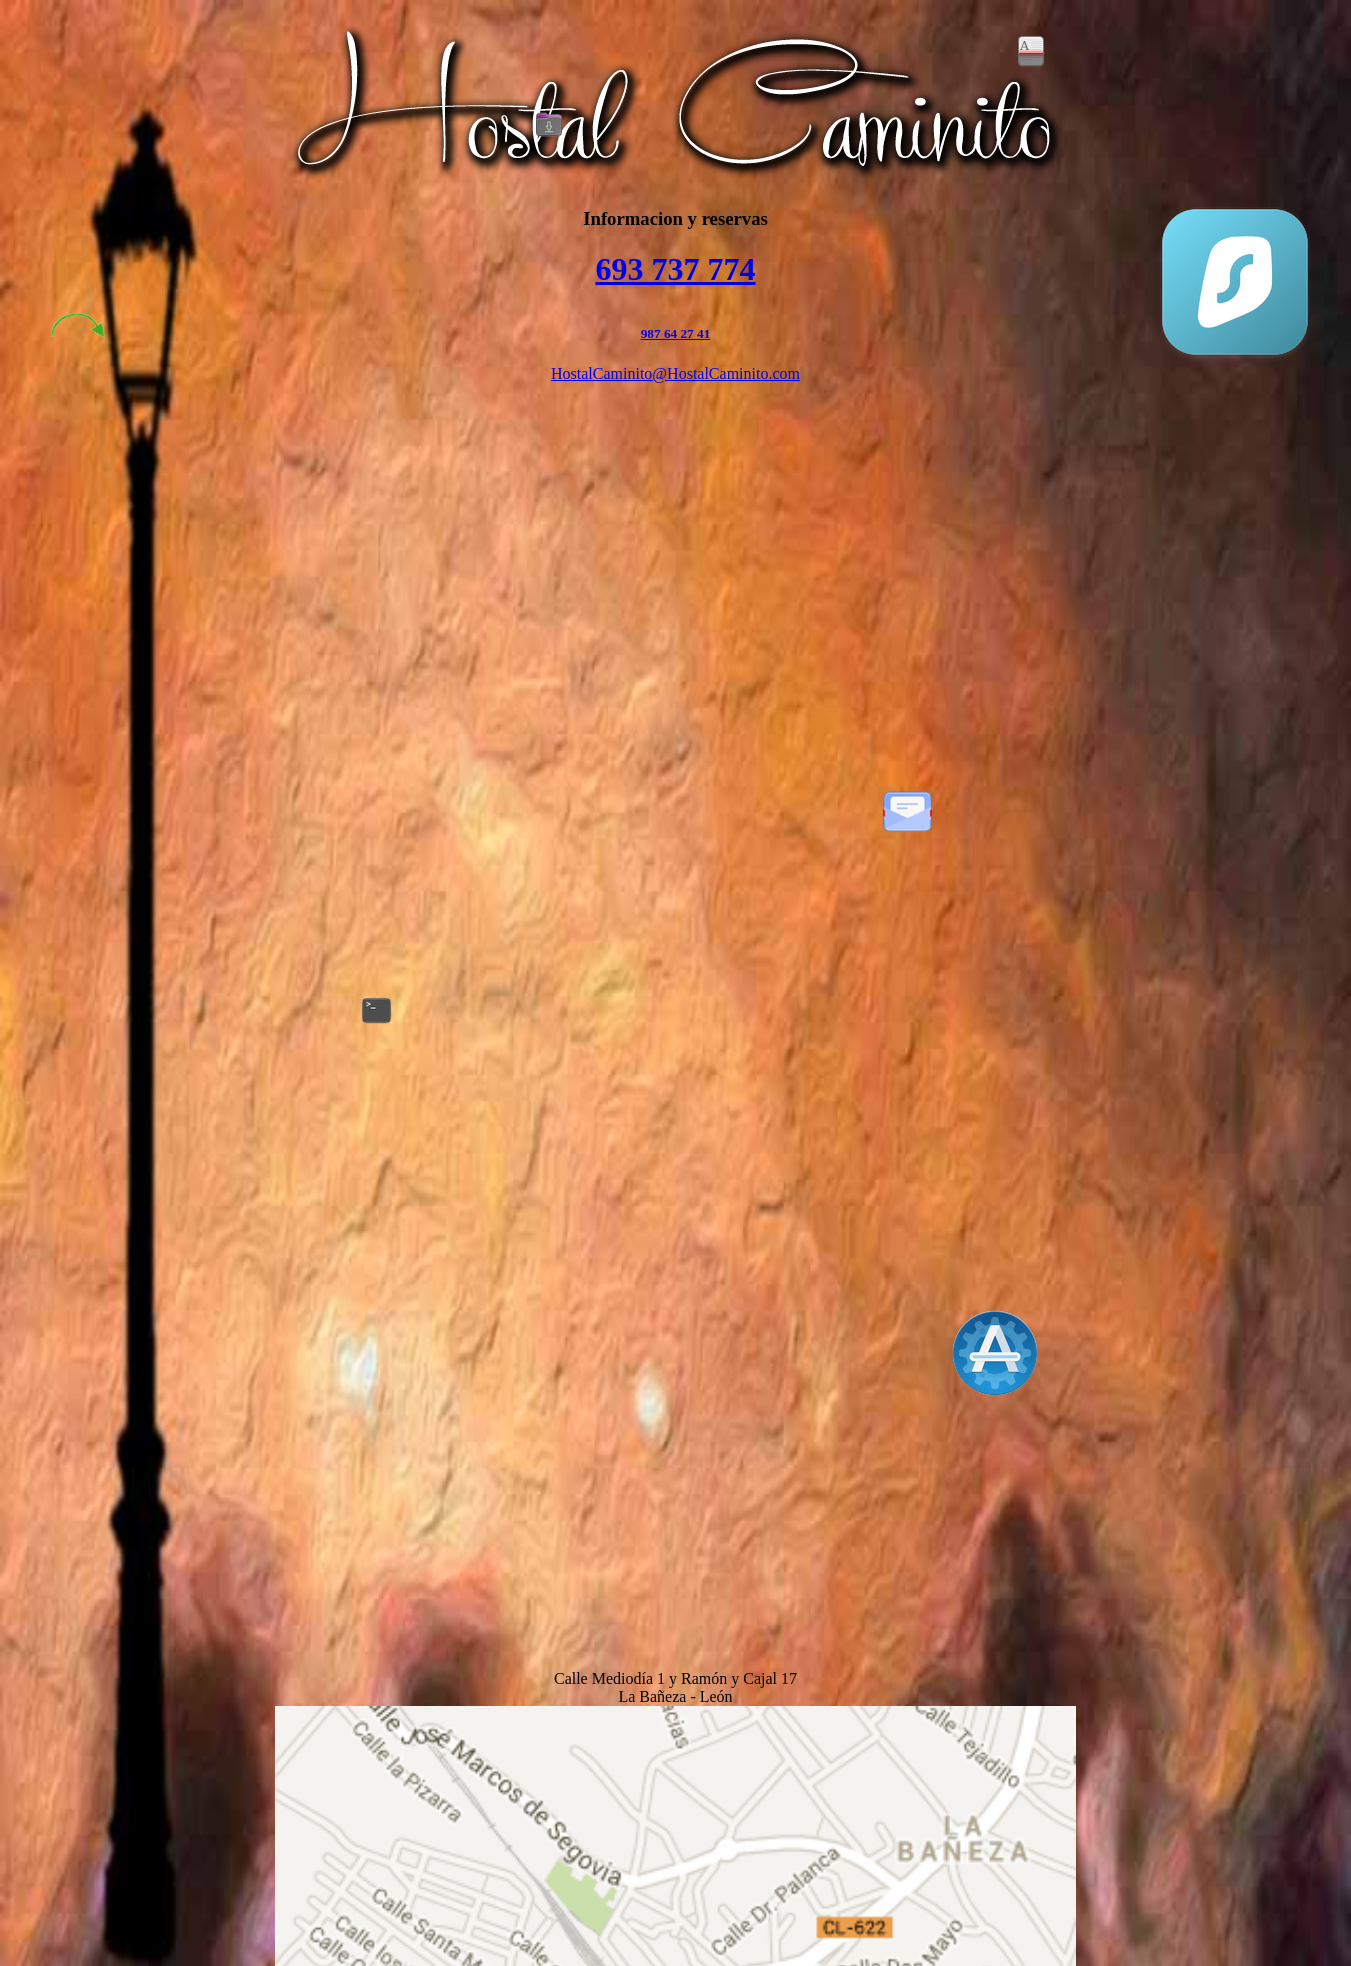 The image size is (1351, 1966). I want to click on open software properties or driver settings, so click(995, 1353).